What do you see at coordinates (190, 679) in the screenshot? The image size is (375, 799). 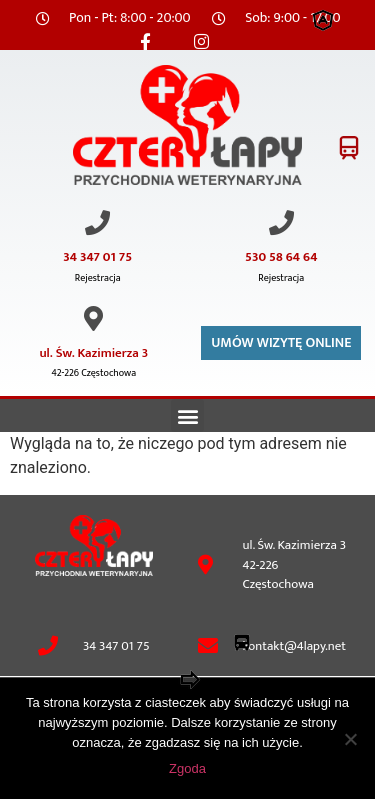 I see `forward an email or message` at bounding box center [190, 679].